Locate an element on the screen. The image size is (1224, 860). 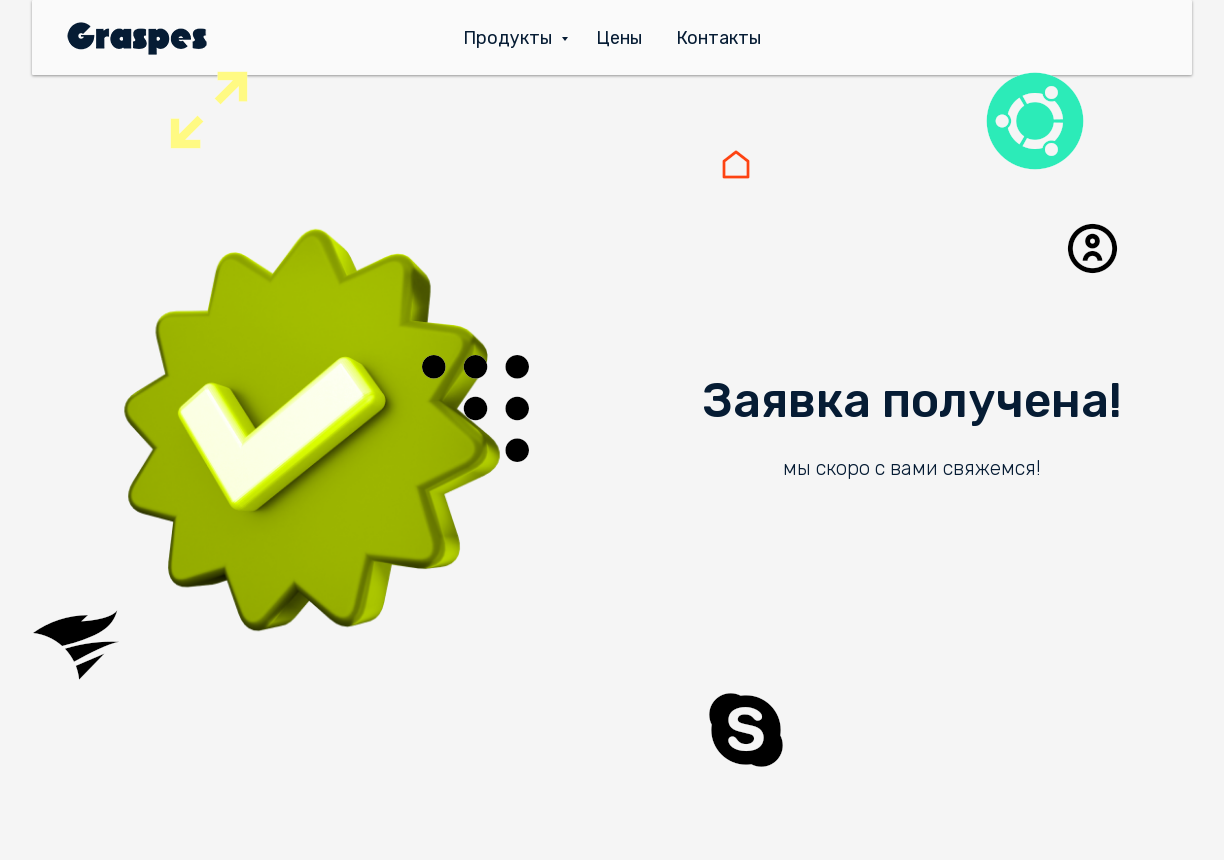
coderwall logo is located at coordinates (475, 408).